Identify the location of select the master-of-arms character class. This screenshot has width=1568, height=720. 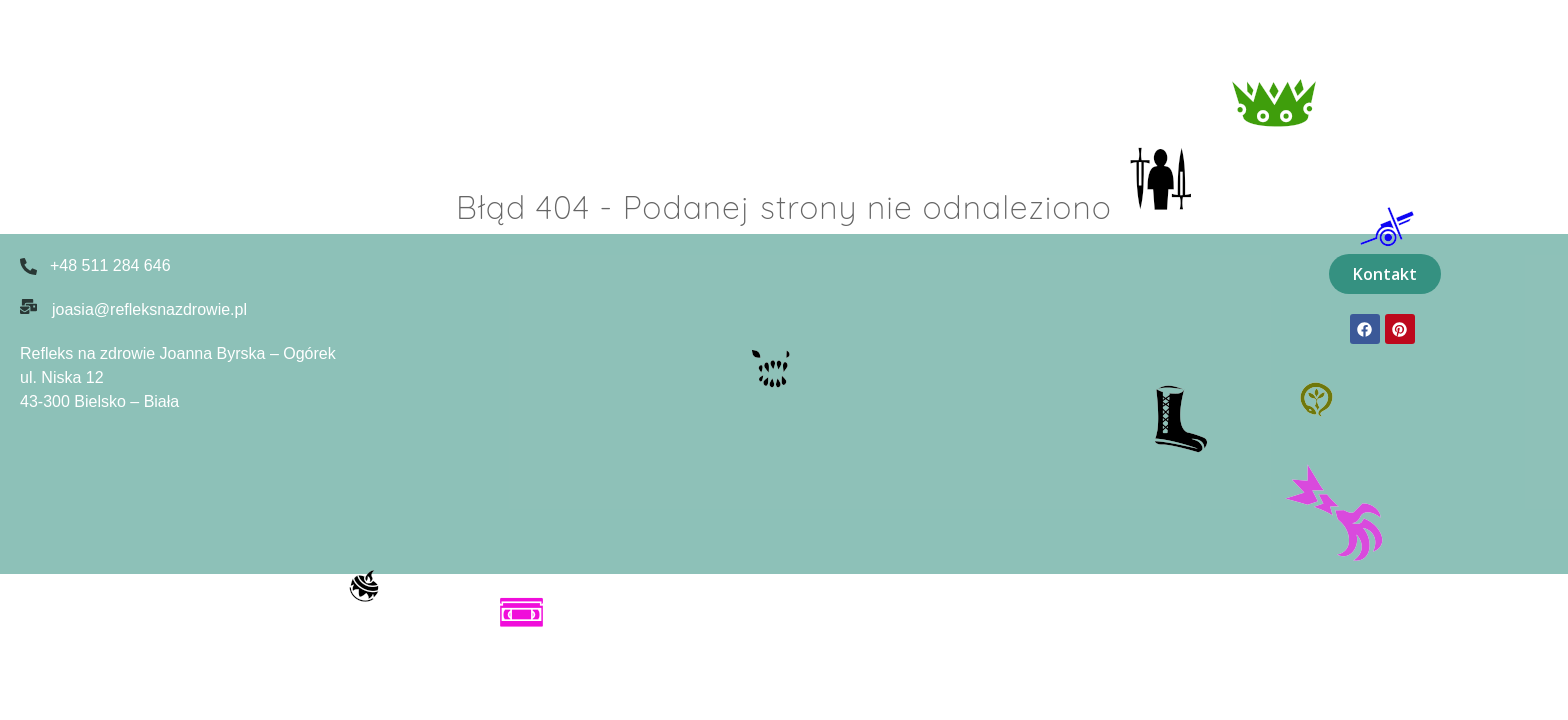
(1160, 179).